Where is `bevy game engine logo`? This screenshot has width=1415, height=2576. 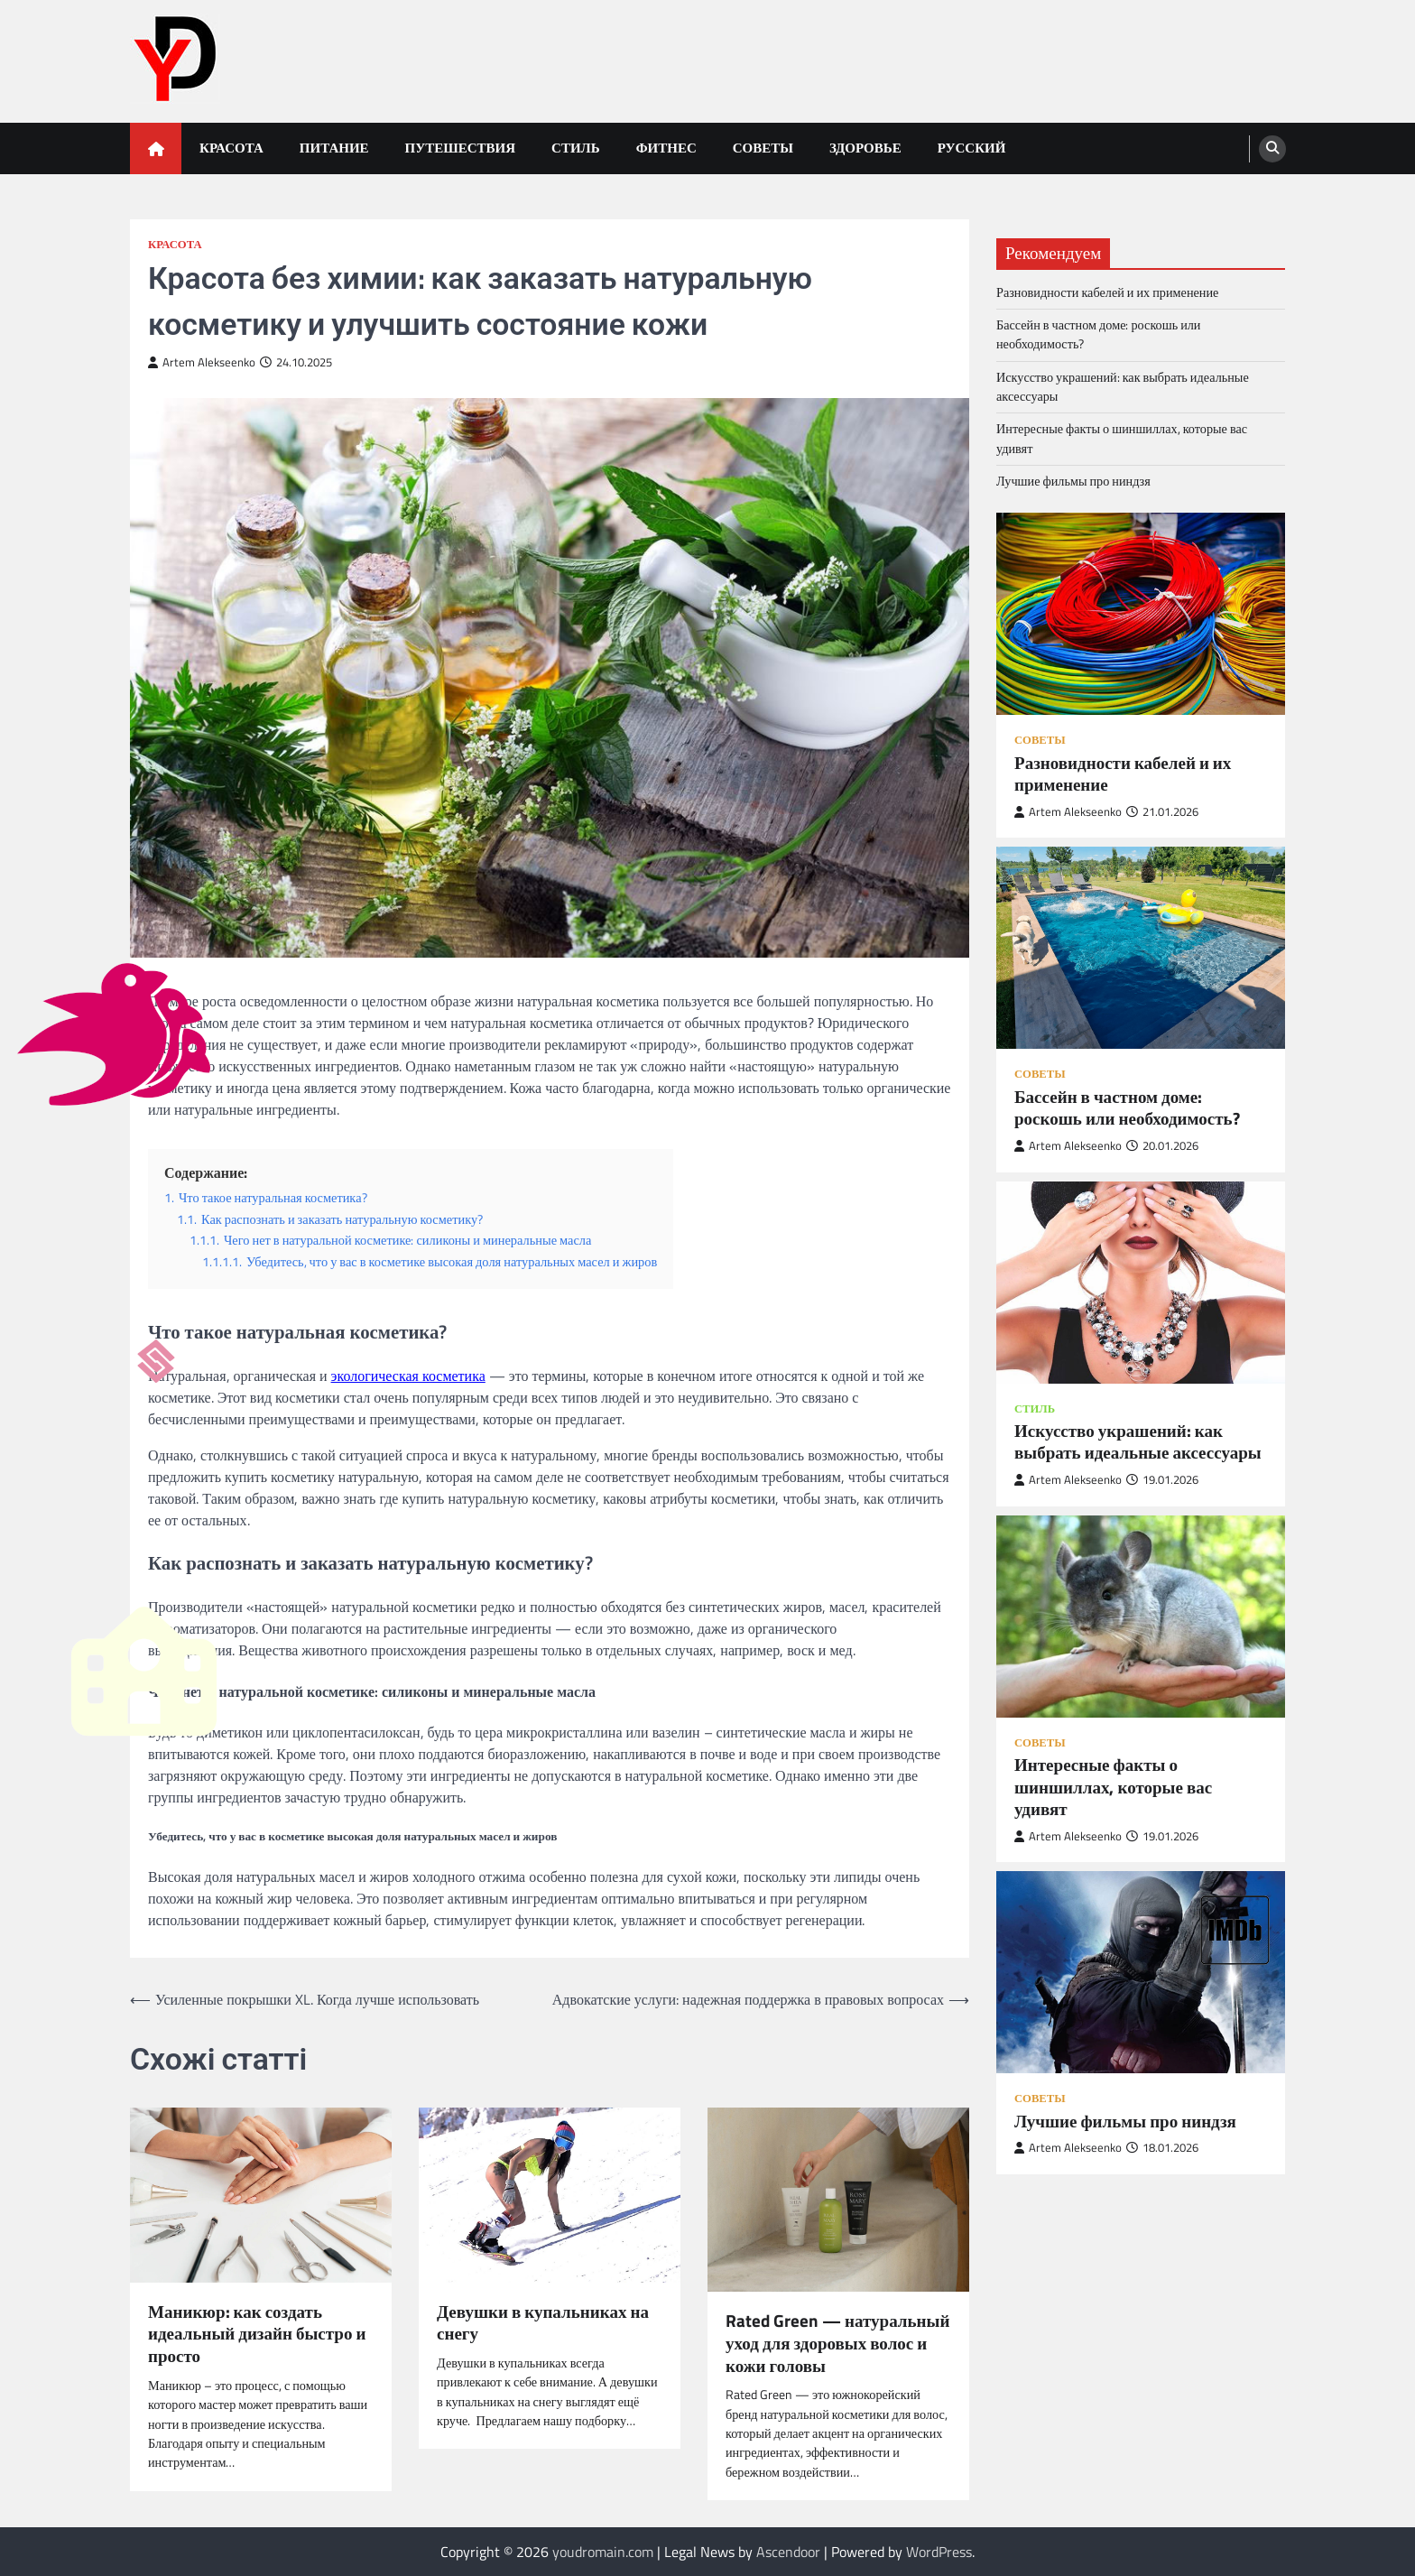 bevy game engine logo is located at coordinates (114, 1034).